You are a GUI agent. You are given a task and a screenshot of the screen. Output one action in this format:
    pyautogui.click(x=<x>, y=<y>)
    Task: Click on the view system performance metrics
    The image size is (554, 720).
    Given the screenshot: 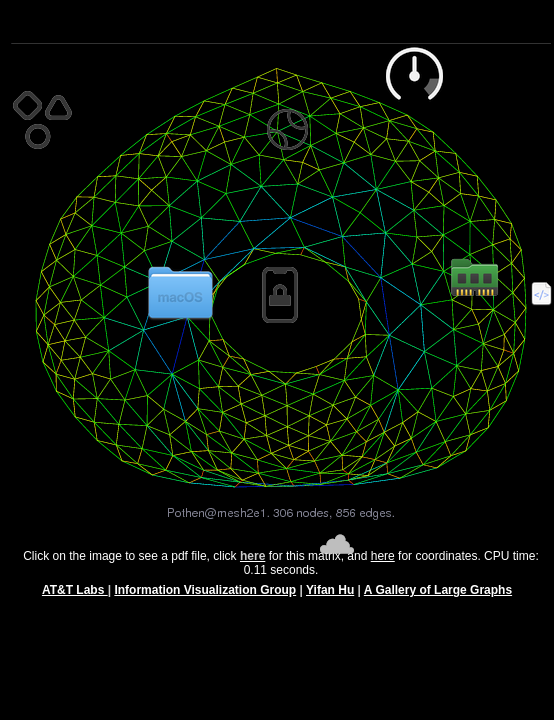 What is the action you would take?
    pyautogui.click(x=414, y=73)
    